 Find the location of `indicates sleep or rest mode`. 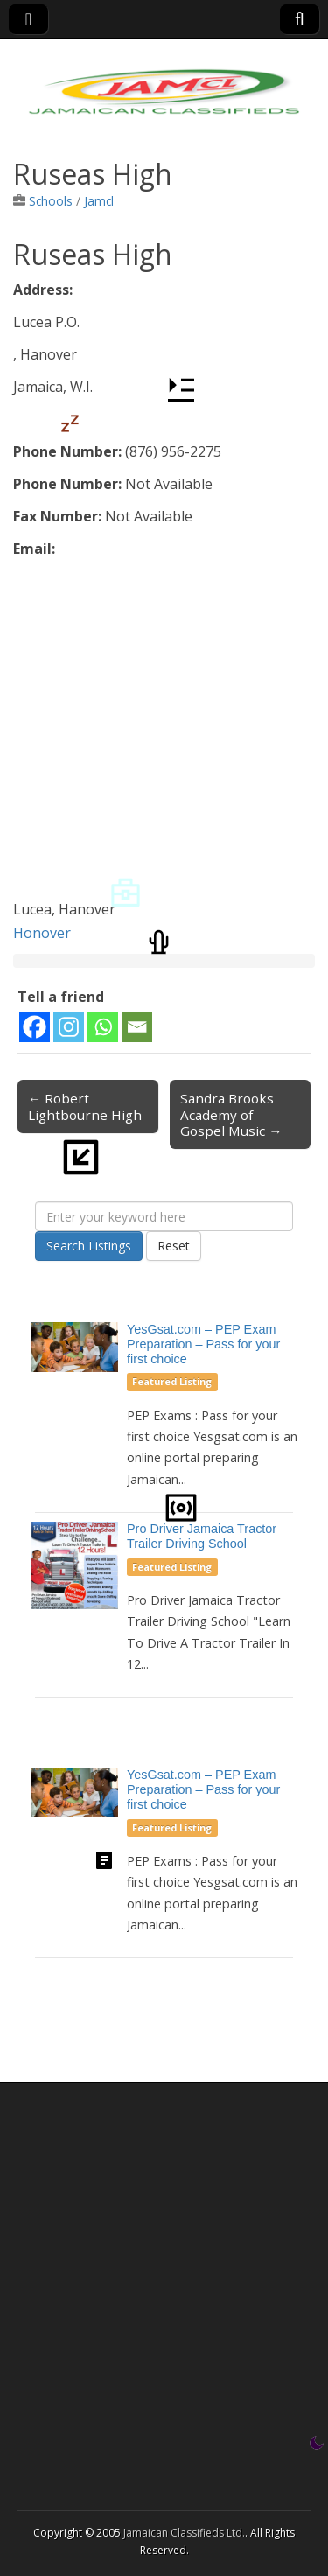

indicates sleep or rest mode is located at coordinates (70, 424).